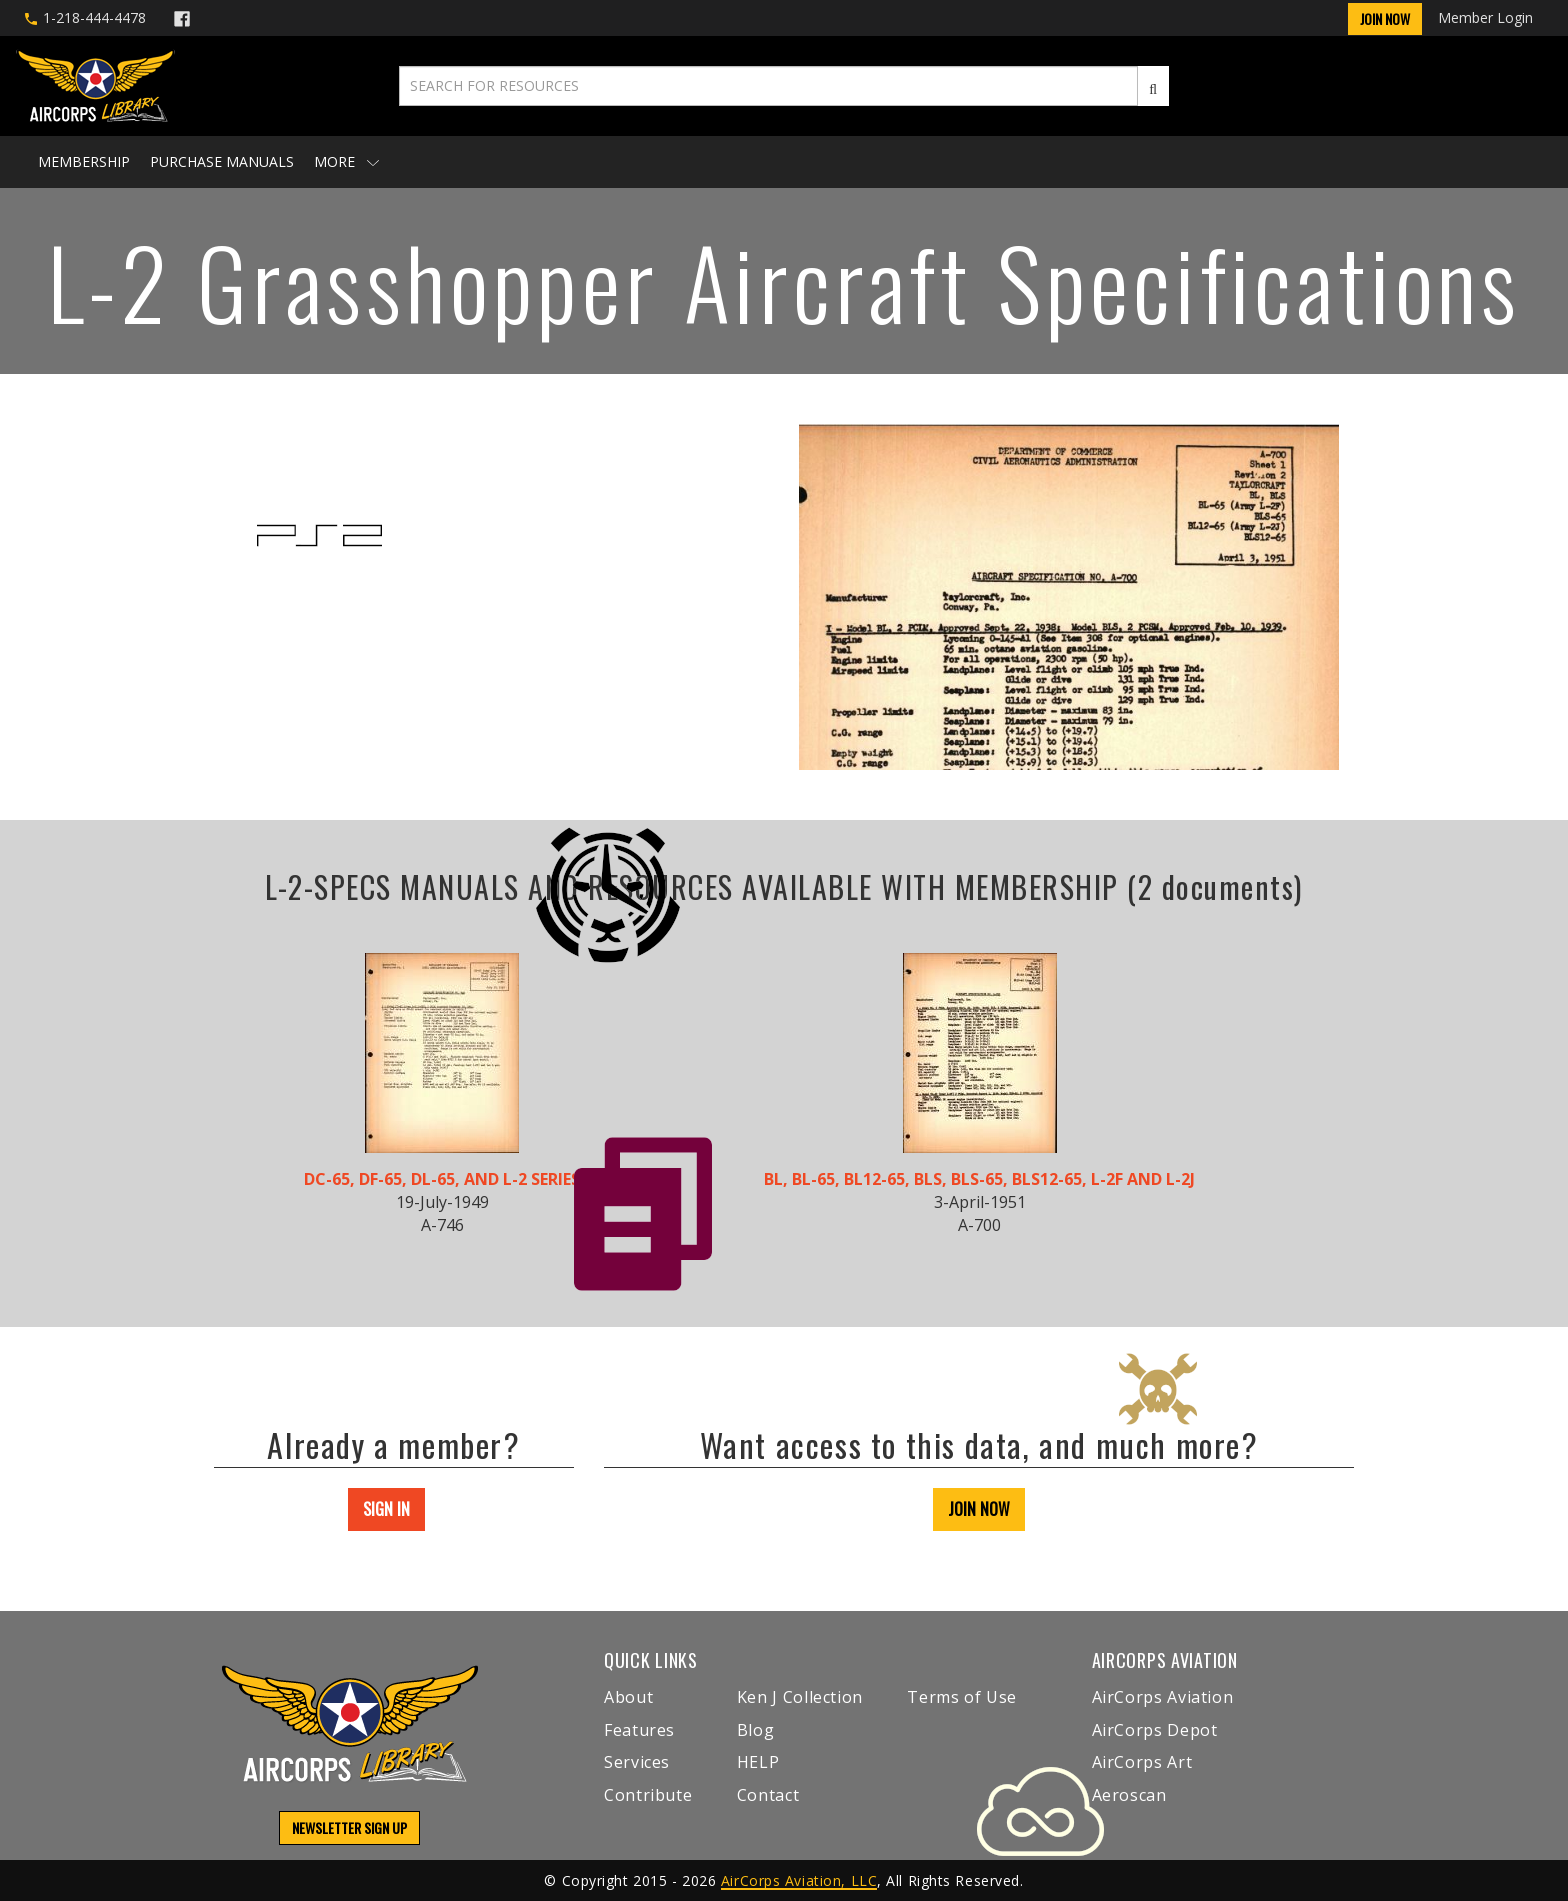  What do you see at coordinates (608, 895) in the screenshot?
I see `timescale database branding or product link` at bounding box center [608, 895].